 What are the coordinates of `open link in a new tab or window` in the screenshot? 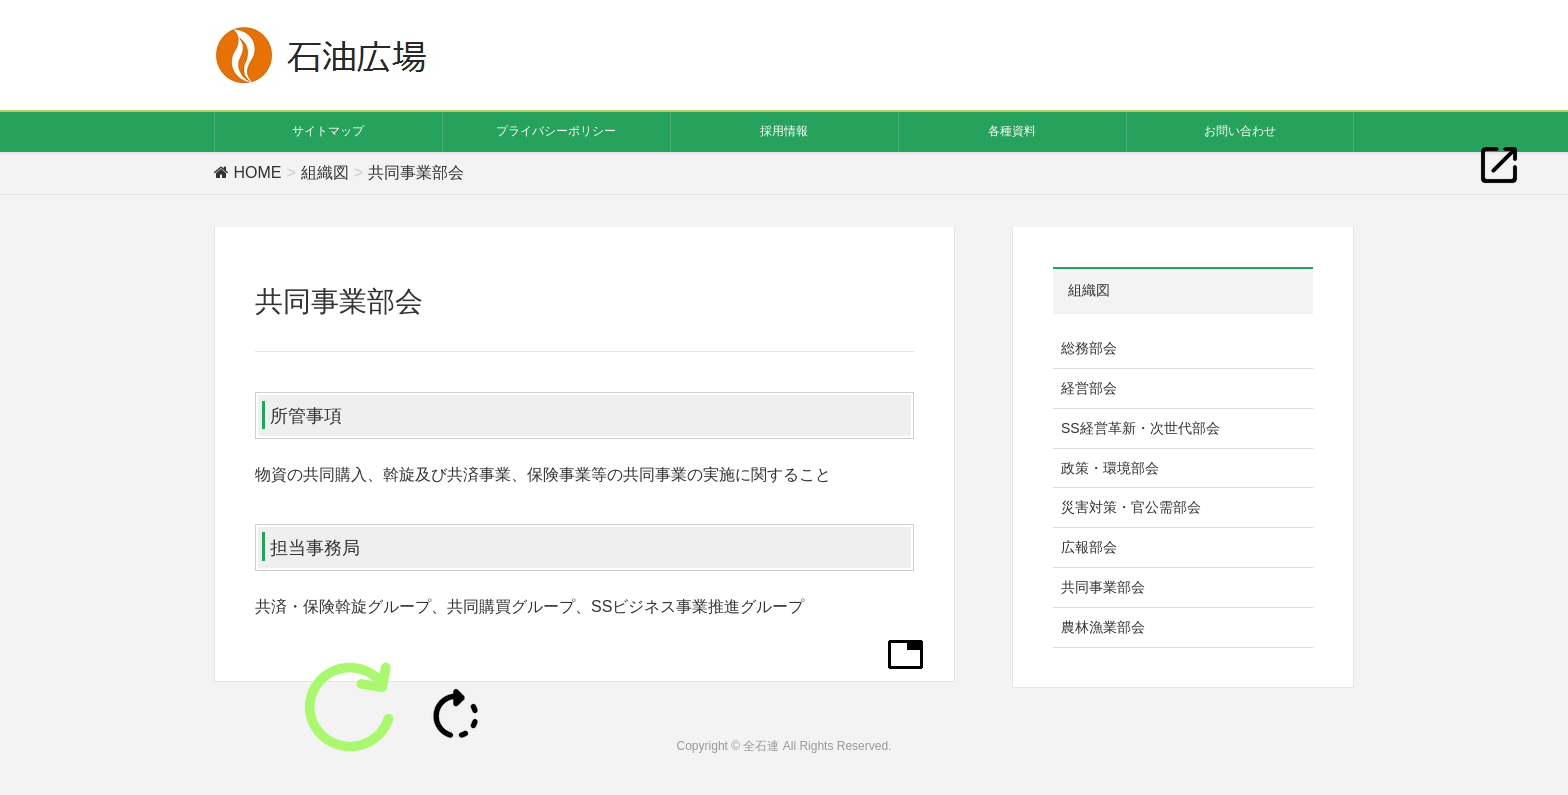 It's located at (1499, 165).